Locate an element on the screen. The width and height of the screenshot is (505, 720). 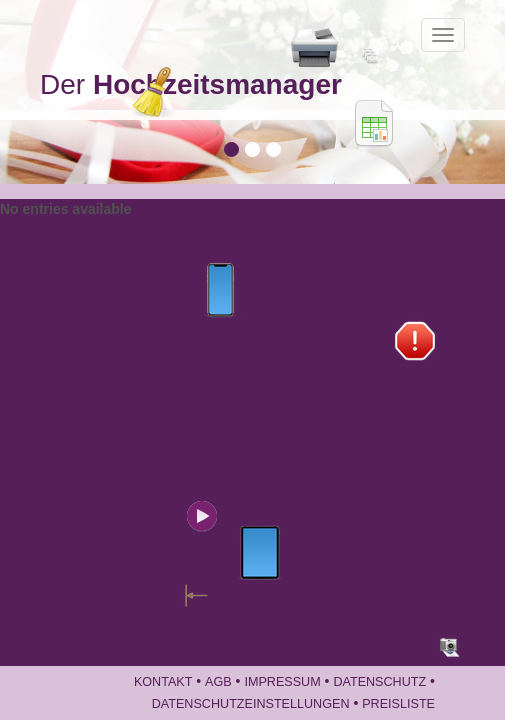
browse network printers via SMB protocol is located at coordinates (314, 47).